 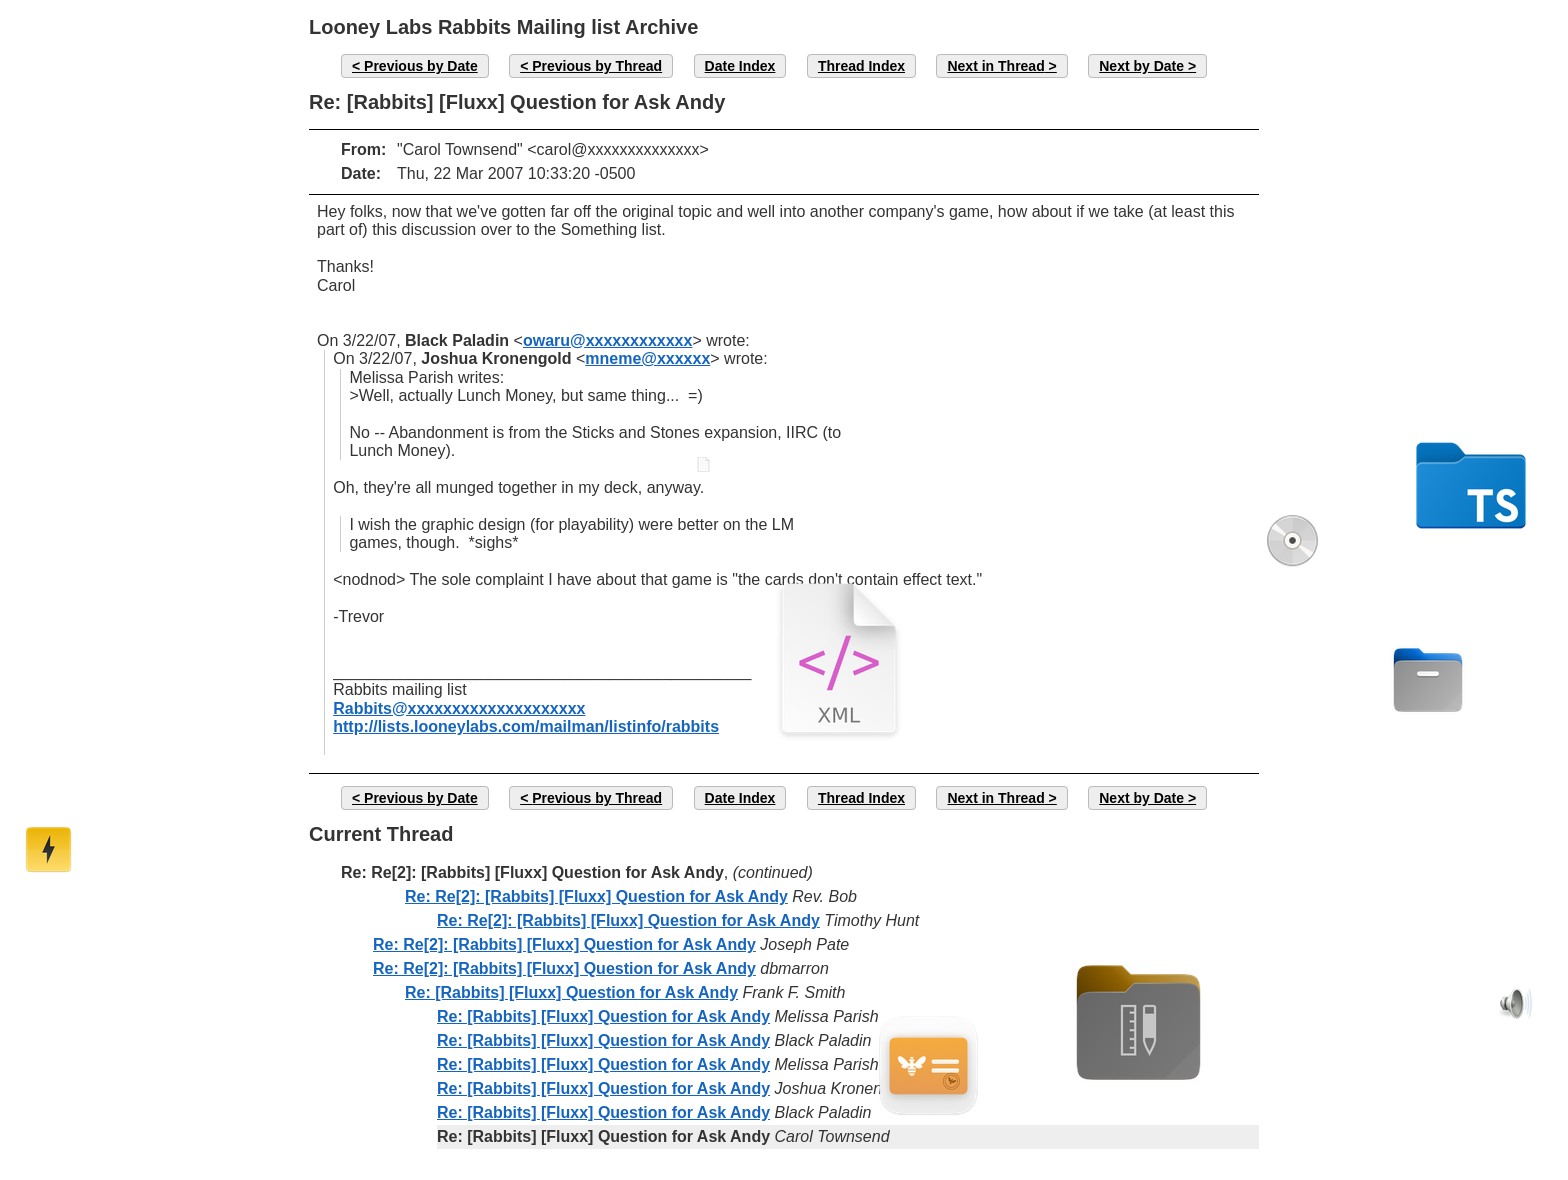 I want to click on a generic file or document, so click(x=703, y=464).